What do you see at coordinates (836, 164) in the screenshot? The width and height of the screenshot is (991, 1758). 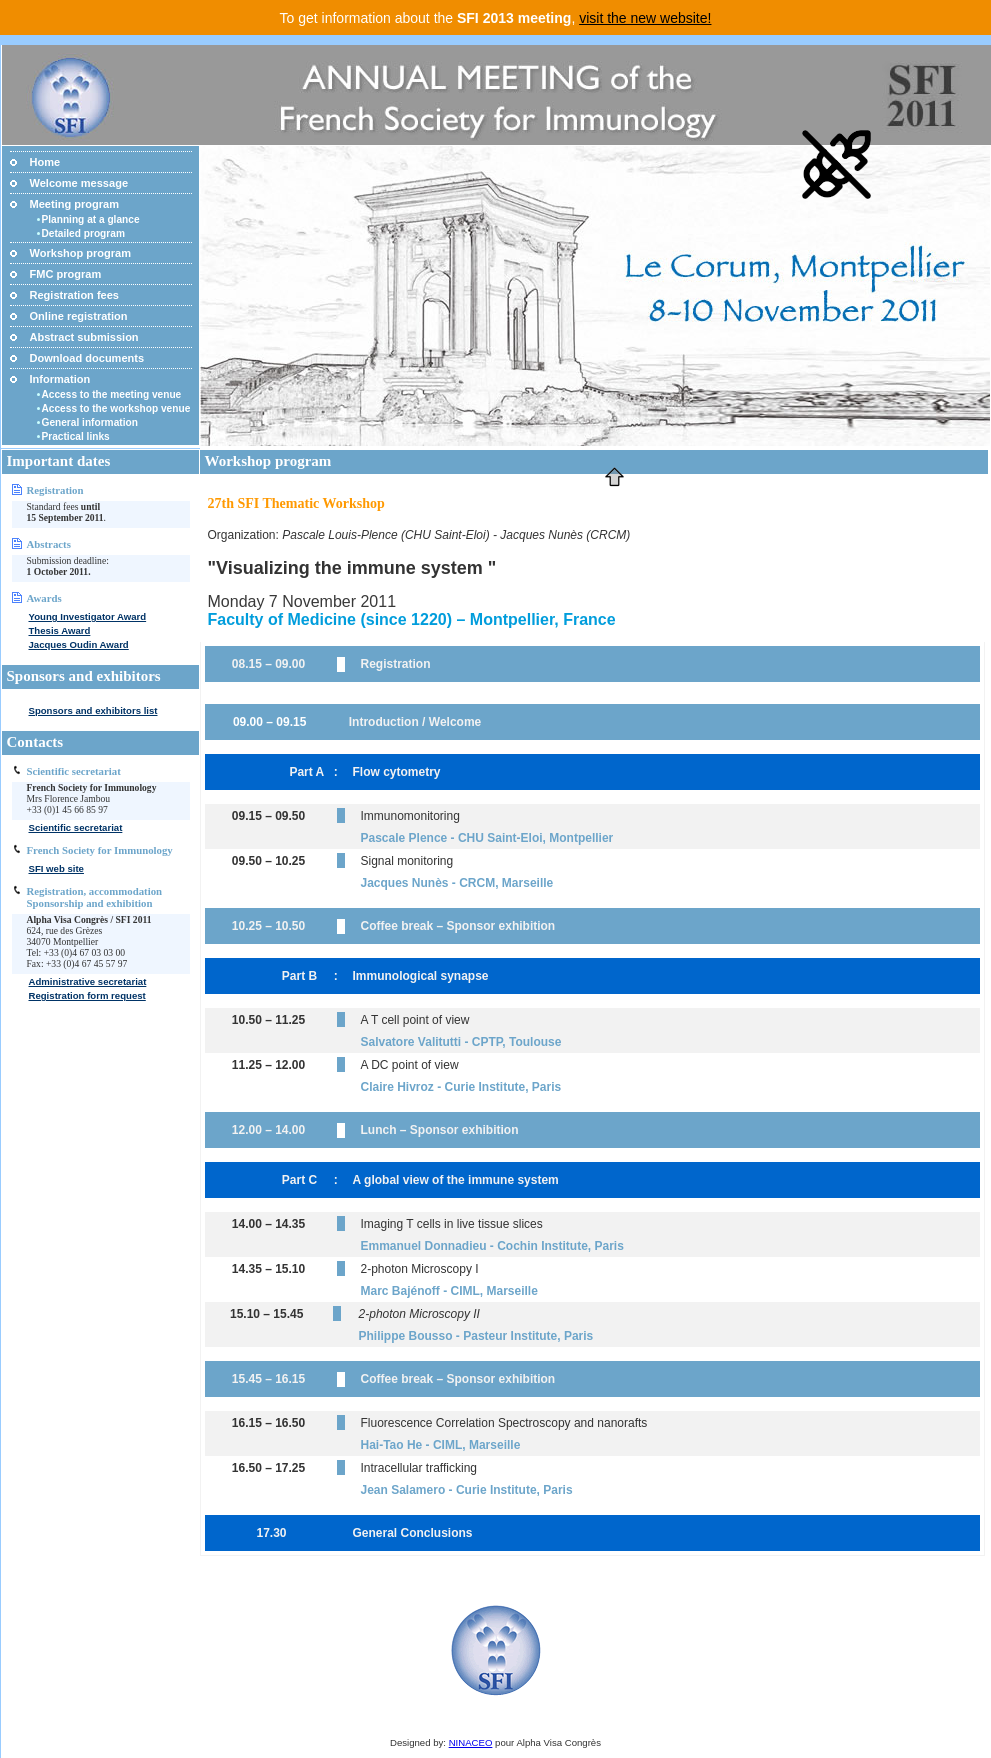 I see `indicates gluten-free option` at bounding box center [836, 164].